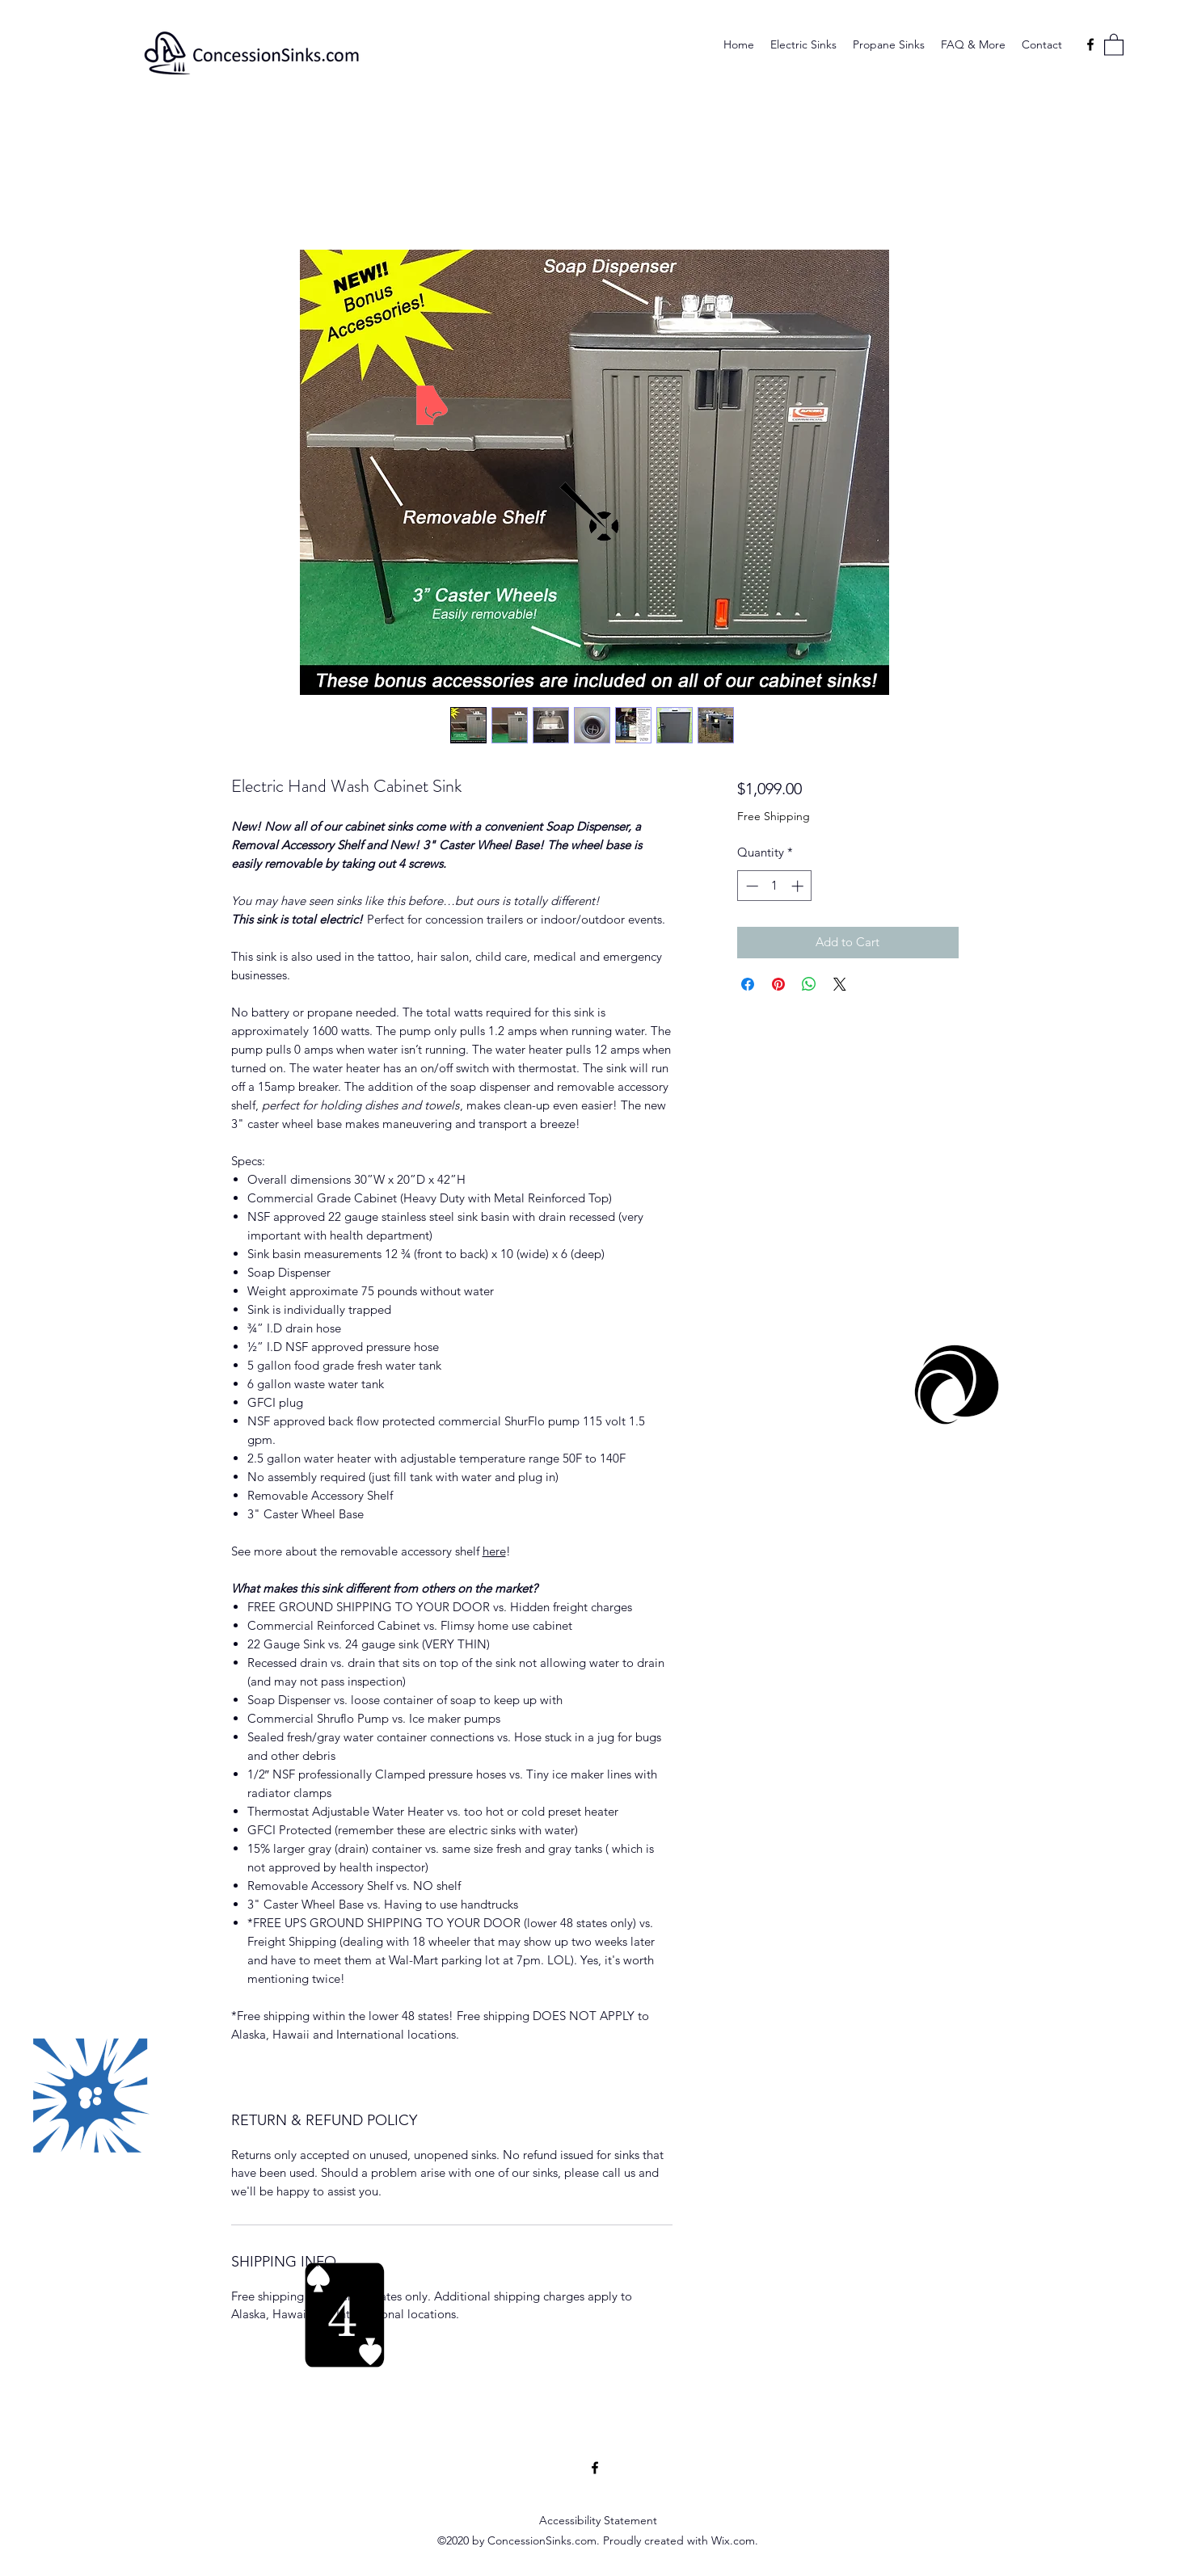 This screenshot has width=1189, height=2576. What do you see at coordinates (589, 511) in the screenshot?
I see `activate laser targeting mode` at bounding box center [589, 511].